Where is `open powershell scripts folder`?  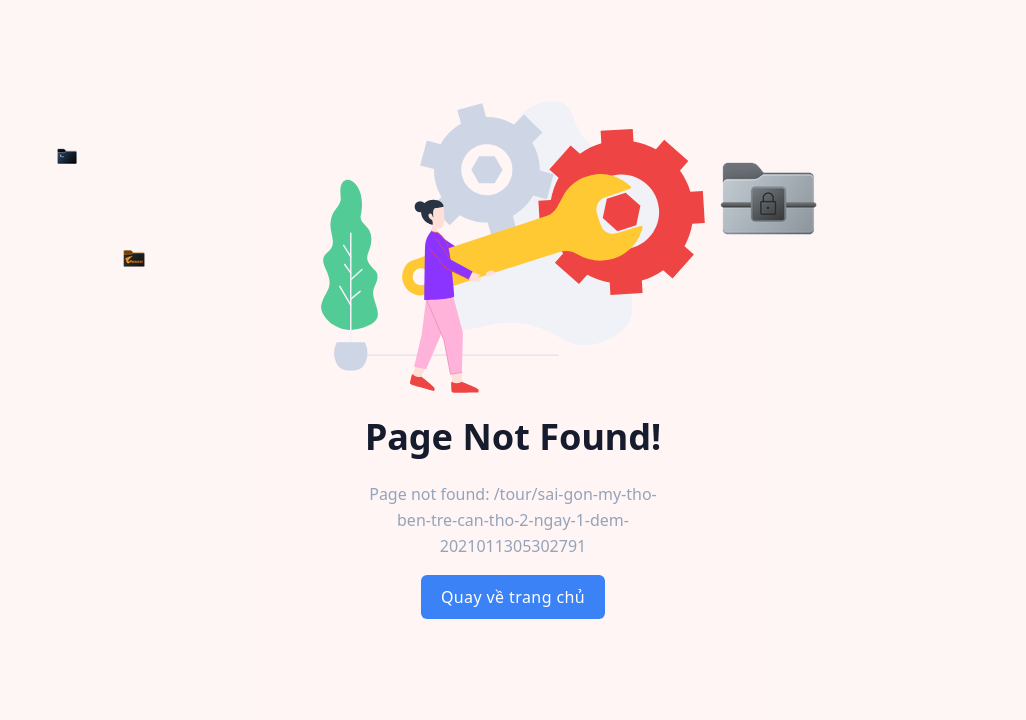 open powershell scripts folder is located at coordinates (67, 157).